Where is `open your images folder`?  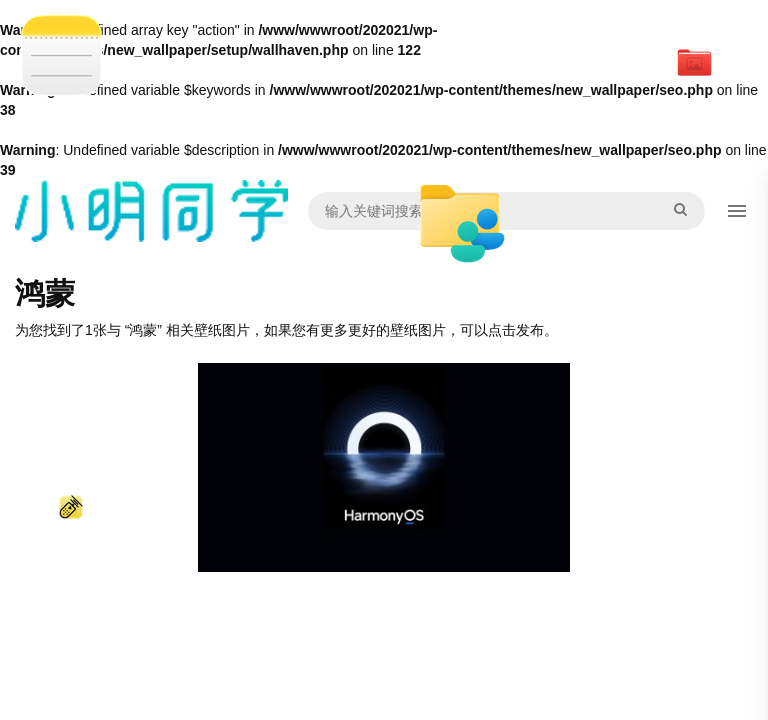 open your images folder is located at coordinates (694, 62).